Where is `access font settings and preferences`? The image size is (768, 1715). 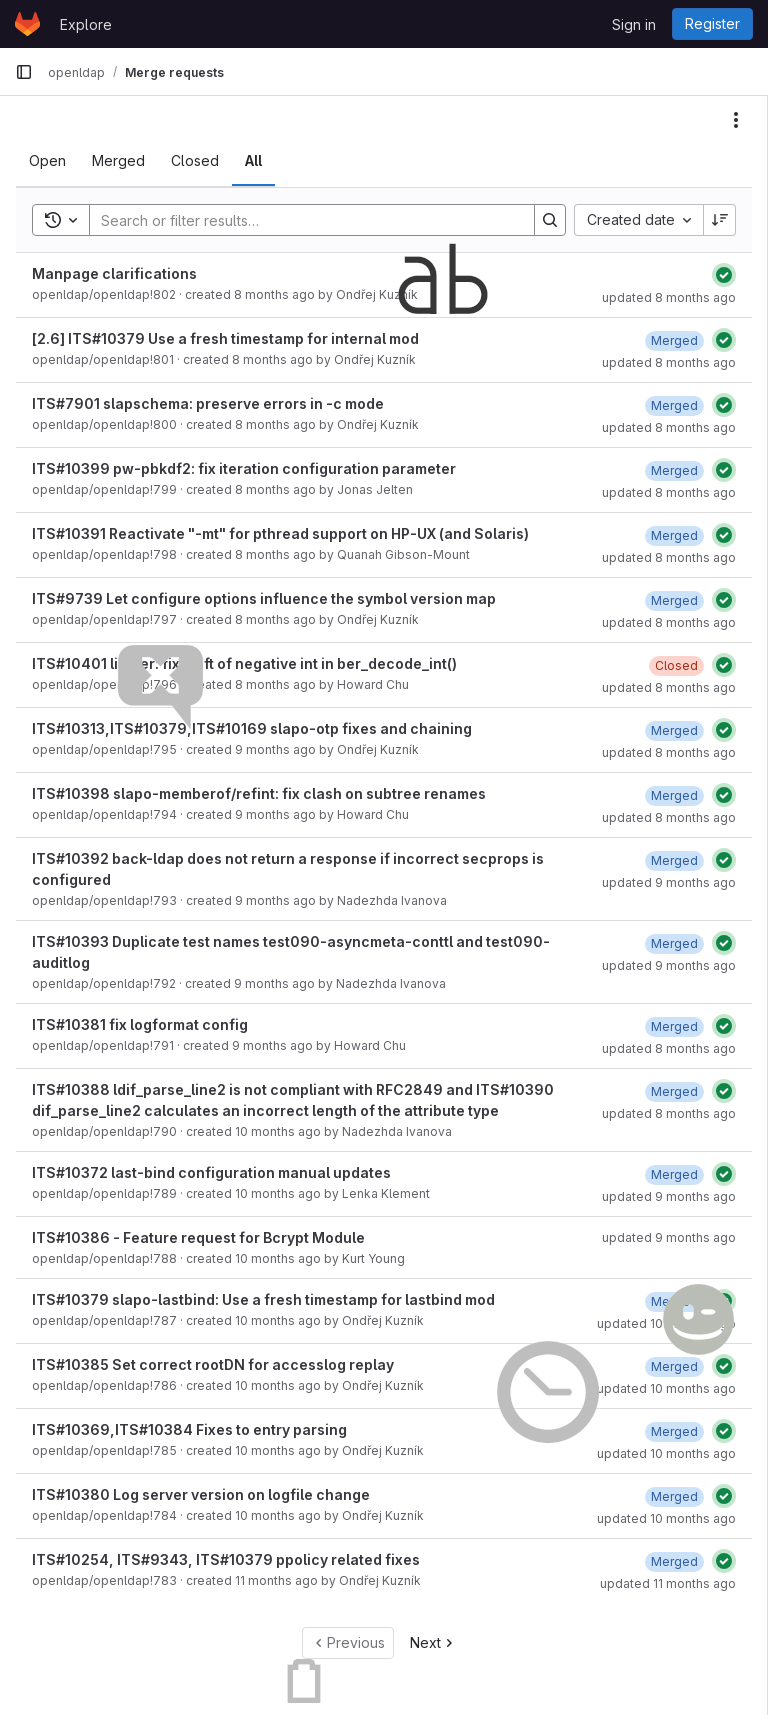 access font settings and preferences is located at coordinates (443, 282).